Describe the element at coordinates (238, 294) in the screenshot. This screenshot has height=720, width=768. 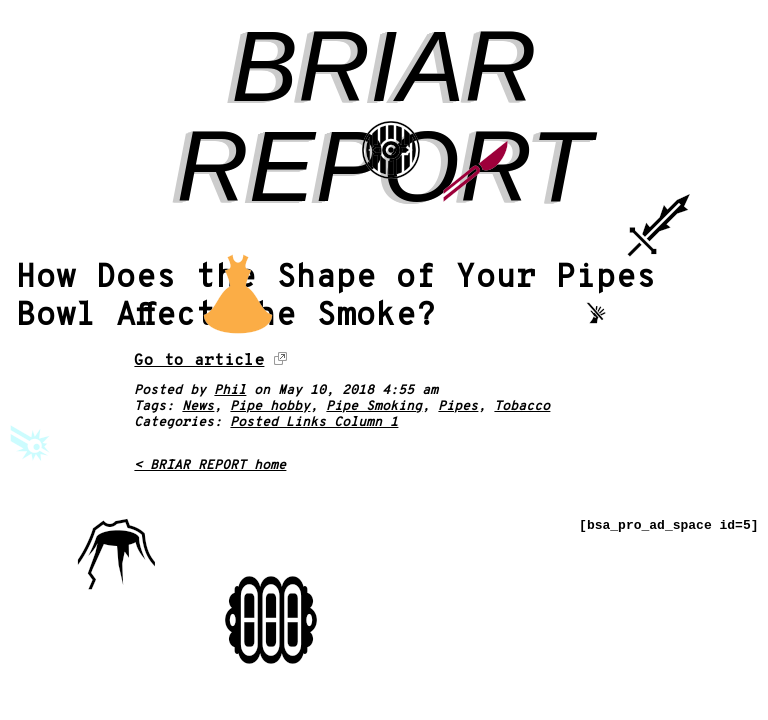
I see `select a dress or clothing item` at that location.